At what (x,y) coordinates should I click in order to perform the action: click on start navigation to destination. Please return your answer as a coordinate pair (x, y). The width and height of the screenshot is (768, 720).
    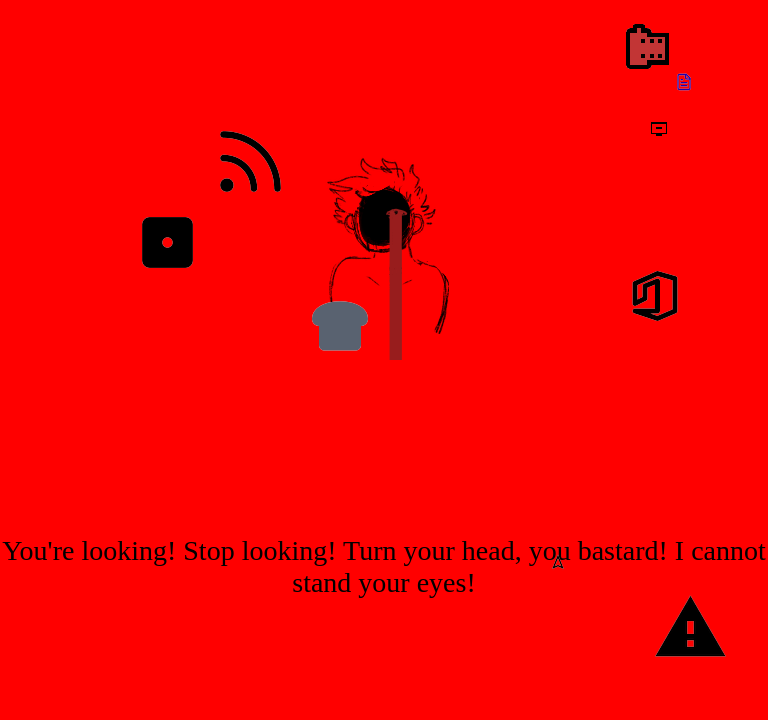
    Looking at the image, I should click on (558, 562).